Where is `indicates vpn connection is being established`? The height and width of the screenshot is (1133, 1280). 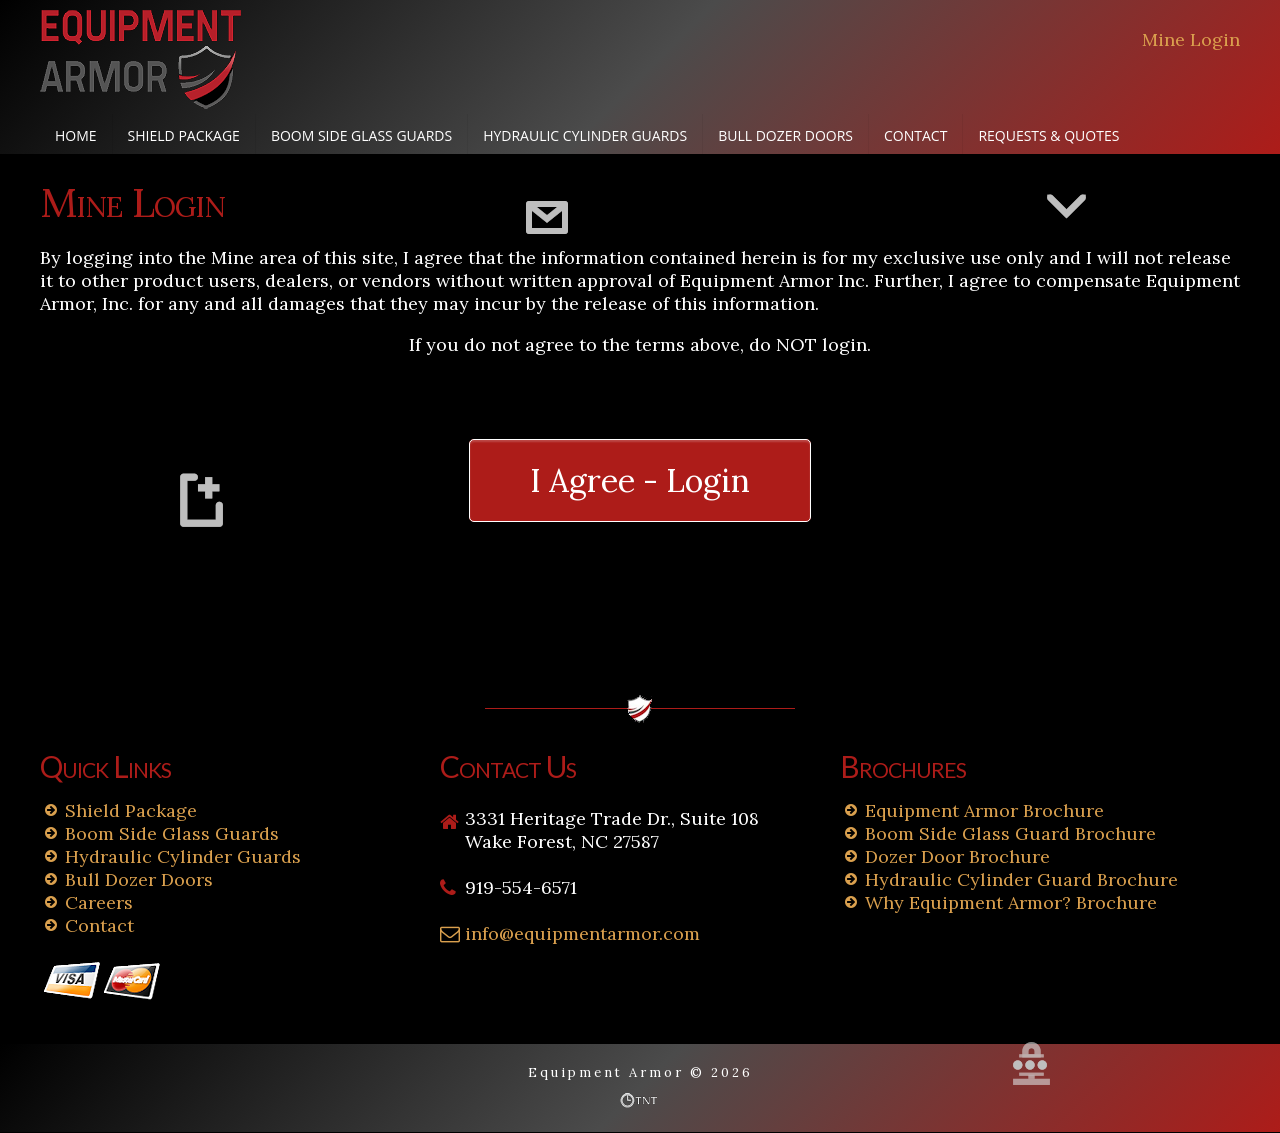
indicates vpn connection is being established is located at coordinates (1031, 1063).